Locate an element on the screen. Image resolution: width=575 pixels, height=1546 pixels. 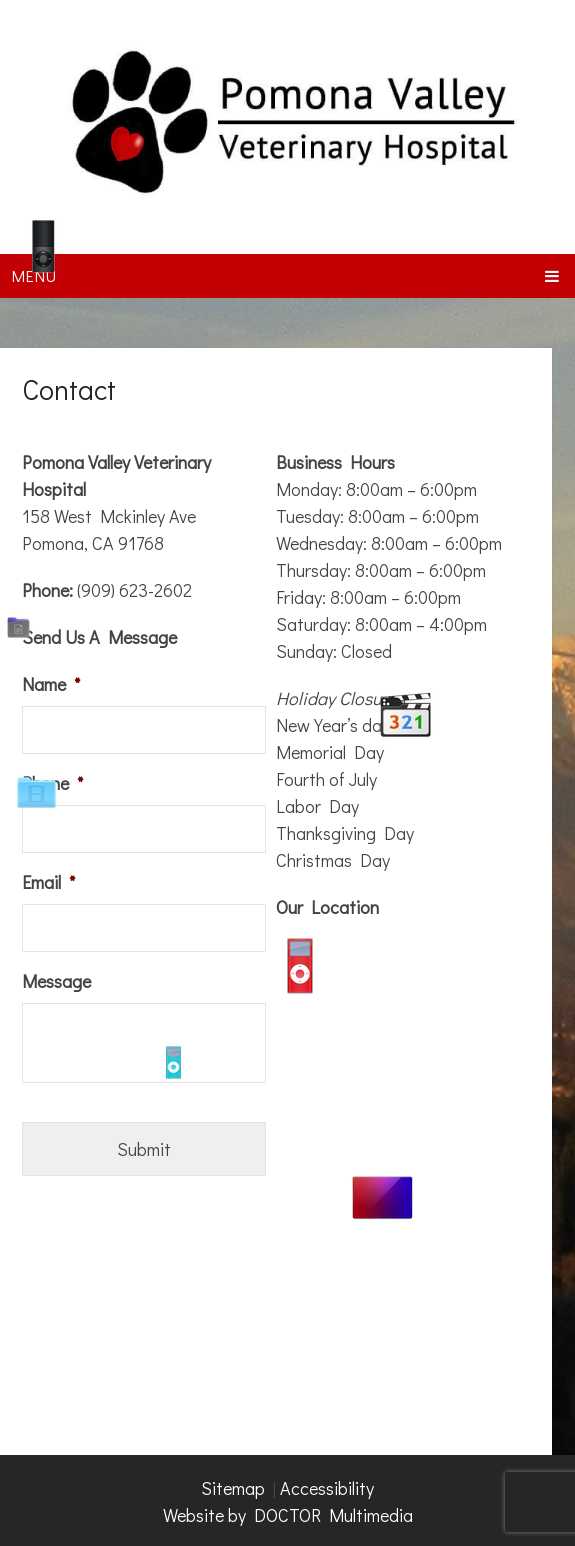
open your movies folder is located at coordinates (36, 792).